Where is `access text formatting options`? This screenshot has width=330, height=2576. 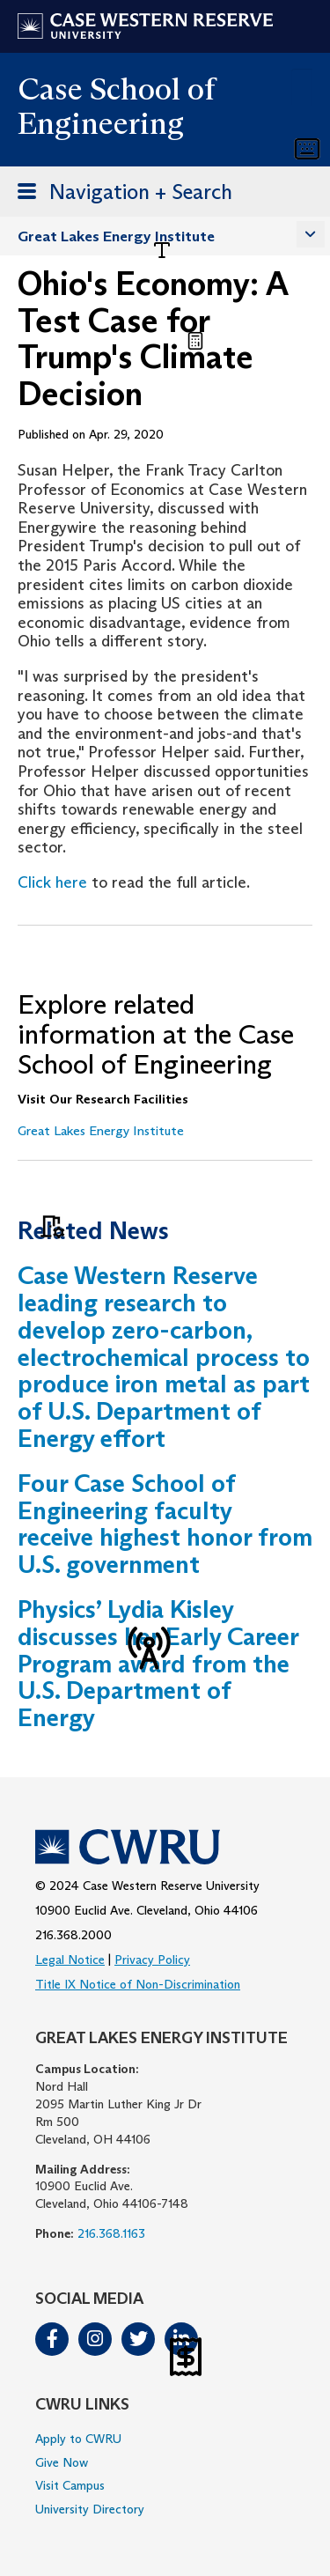
access text formatting options is located at coordinates (162, 250).